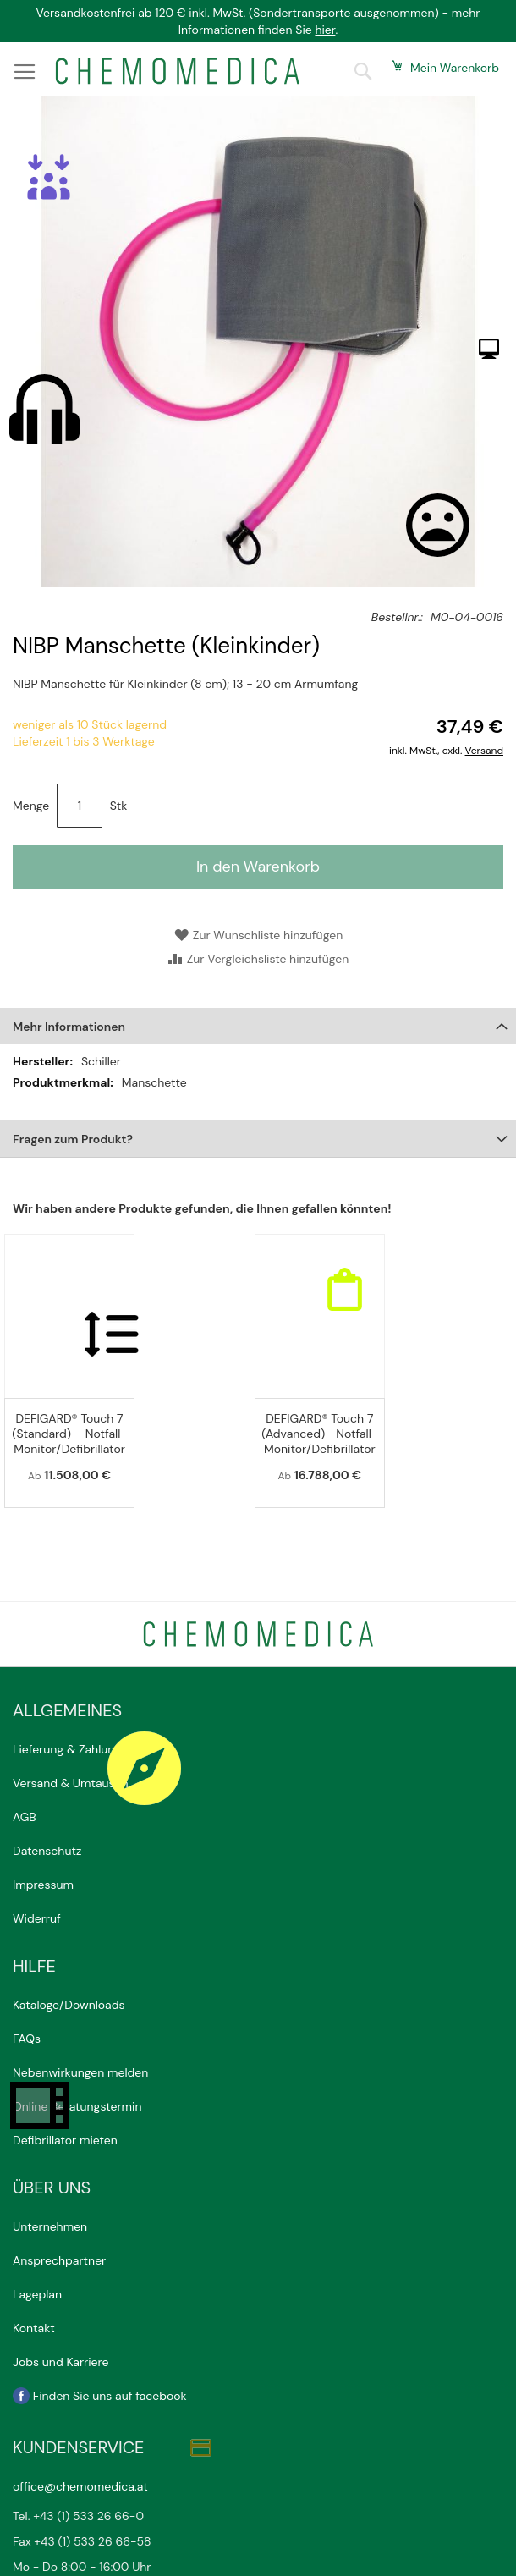 The height and width of the screenshot is (2576, 516). What do you see at coordinates (344, 1289) in the screenshot?
I see `copy to clipboard` at bounding box center [344, 1289].